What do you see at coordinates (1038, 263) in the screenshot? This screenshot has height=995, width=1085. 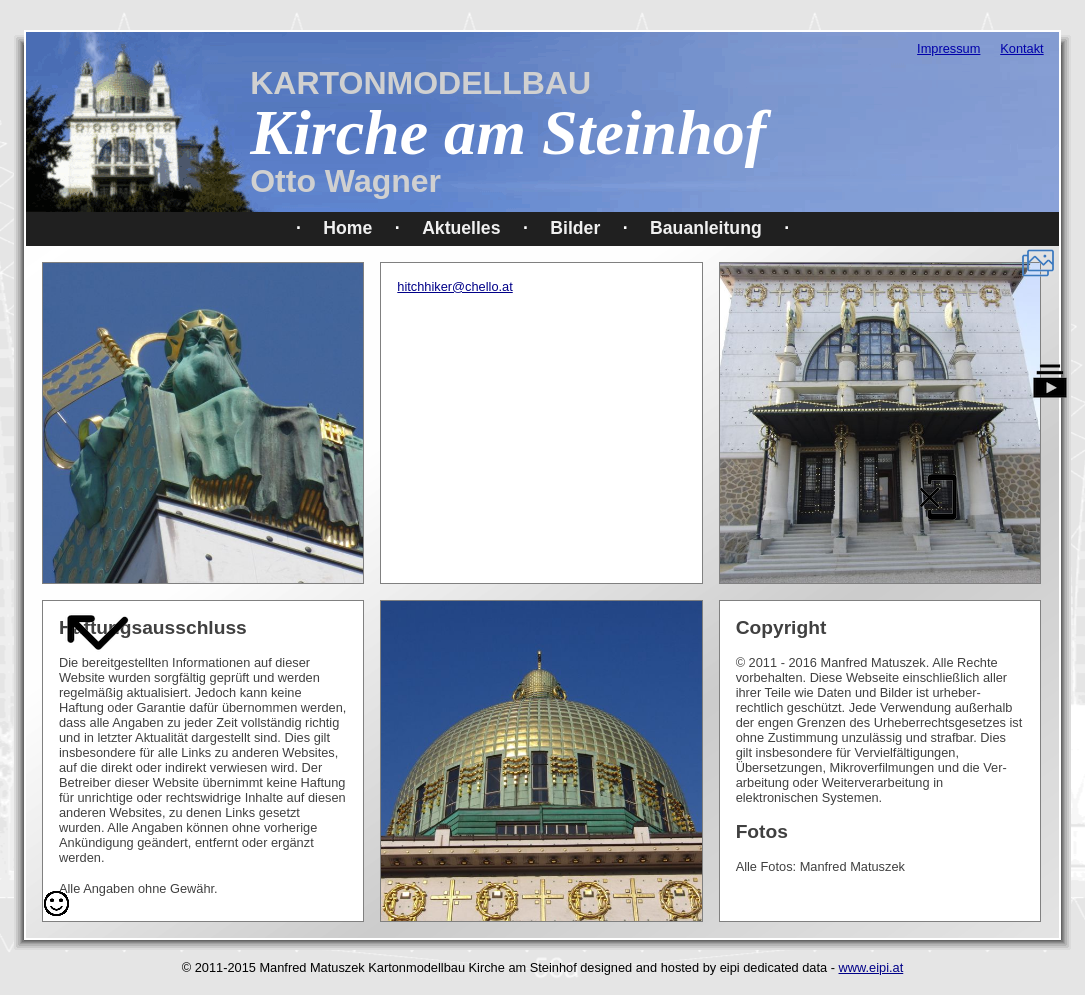 I see `view photo gallery` at bounding box center [1038, 263].